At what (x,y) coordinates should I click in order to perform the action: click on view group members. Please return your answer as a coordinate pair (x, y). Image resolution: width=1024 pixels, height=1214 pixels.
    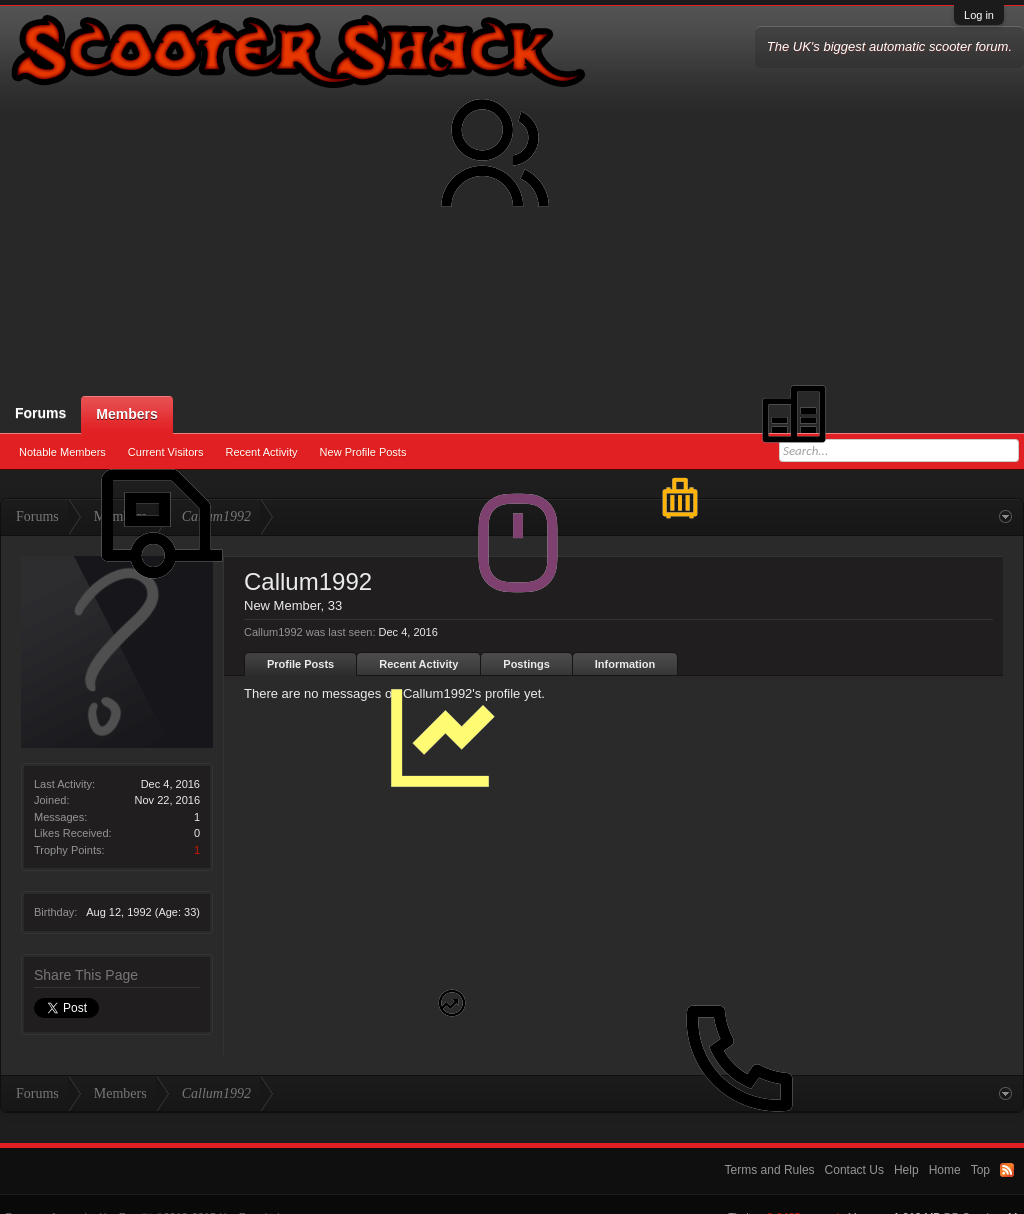
    Looking at the image, I should click on (492, 155).